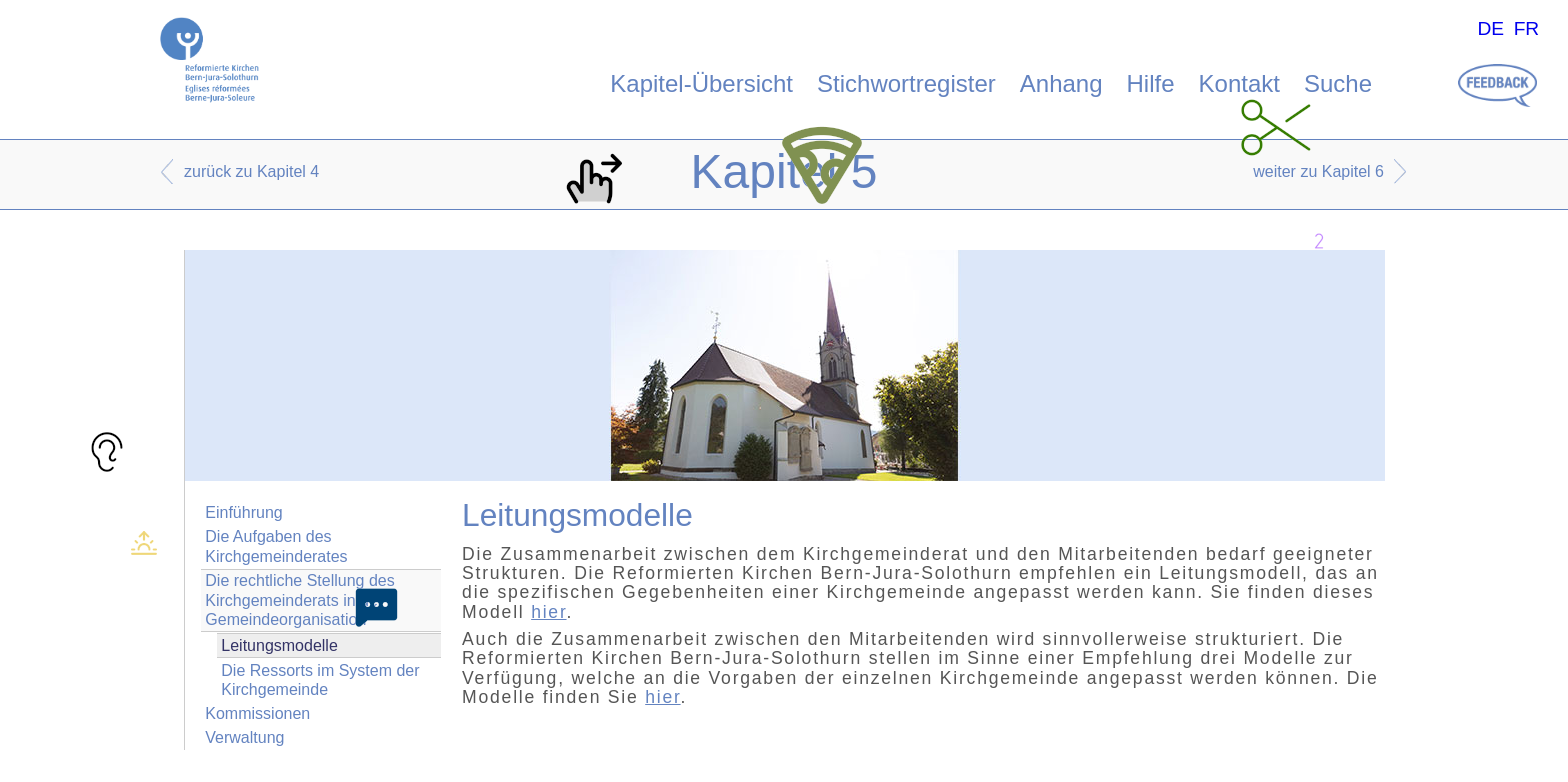 This screenshot has width=1568, height=782. I want to click on indicates sunrise or morning time, so click(144, 543).